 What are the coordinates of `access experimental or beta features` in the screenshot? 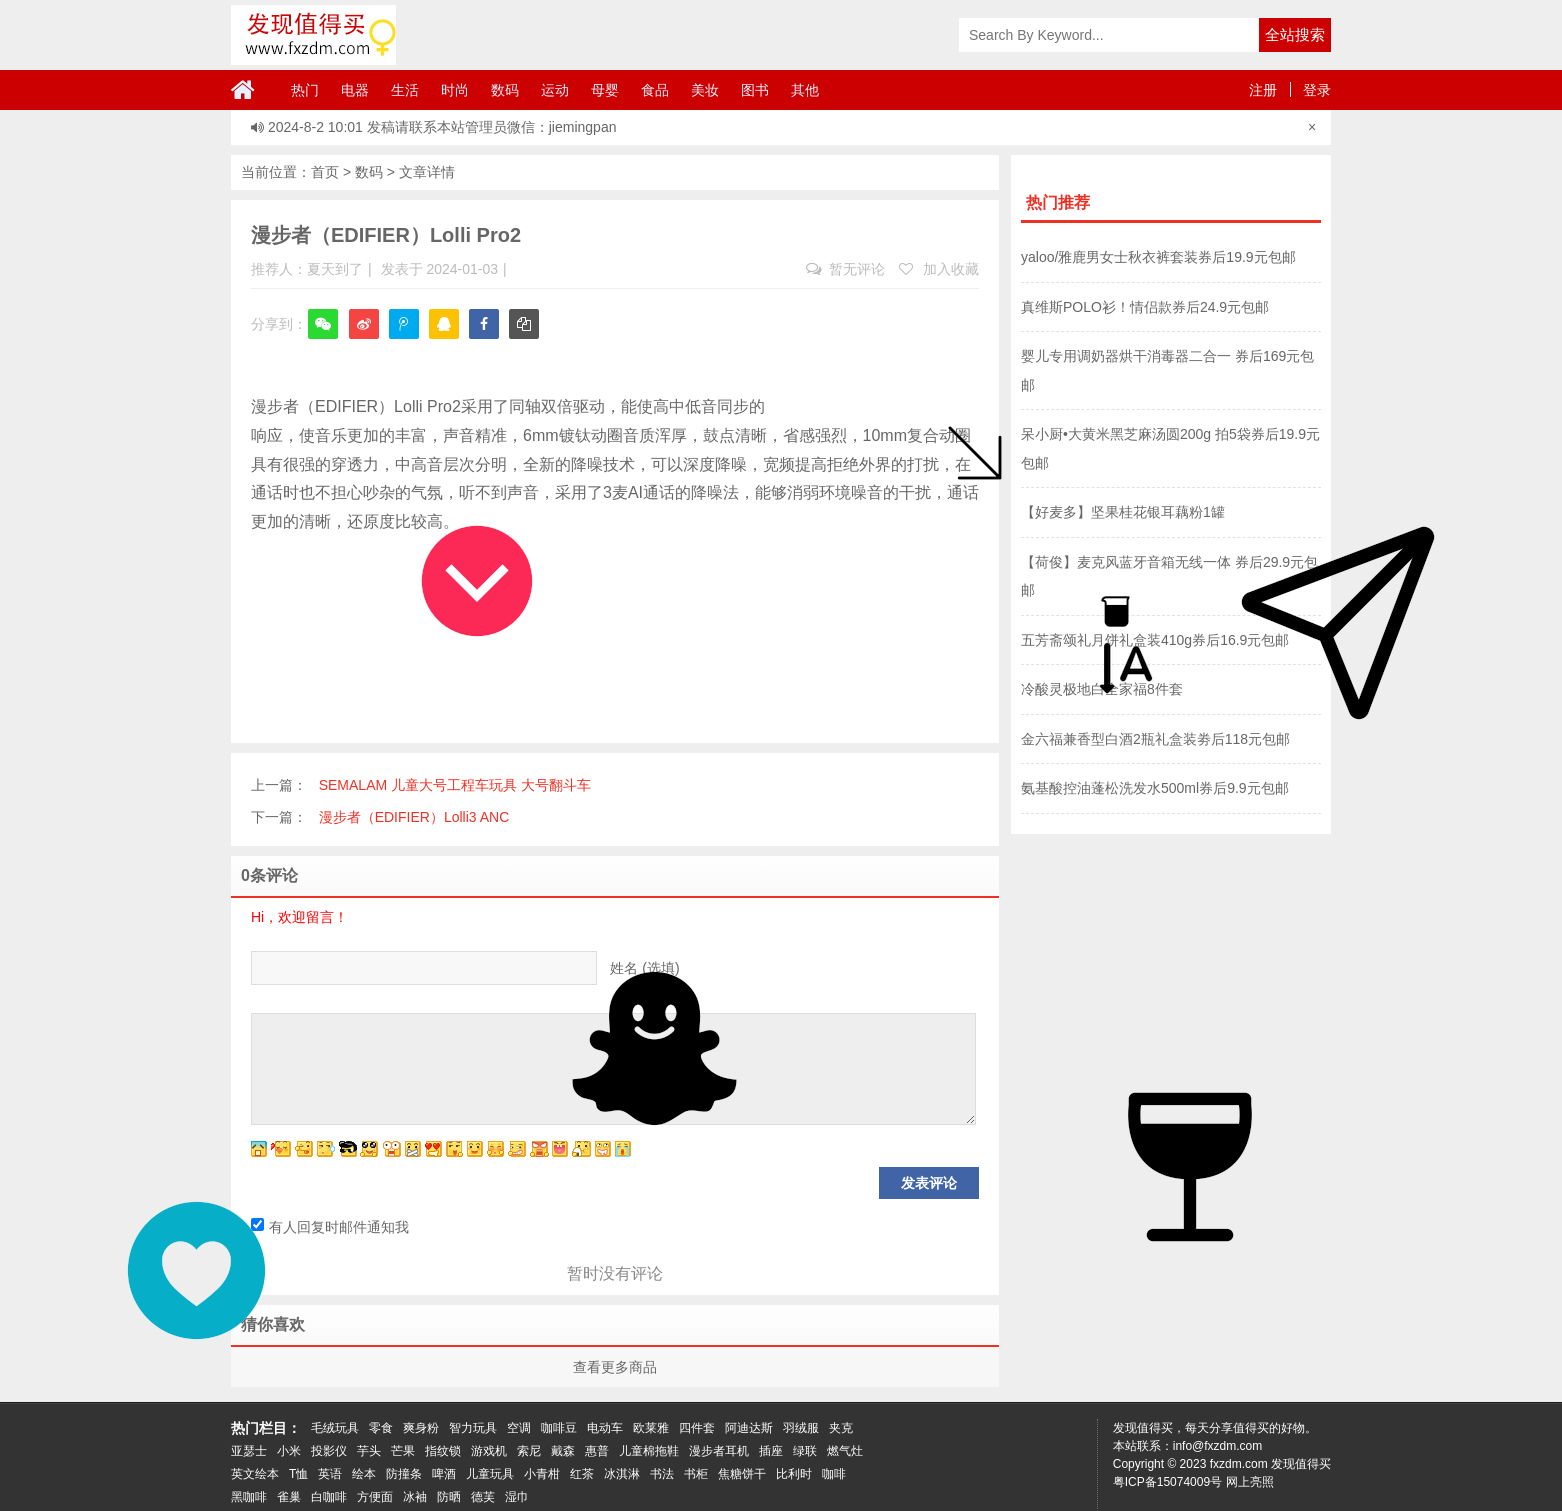 It's located at (1115, 611).